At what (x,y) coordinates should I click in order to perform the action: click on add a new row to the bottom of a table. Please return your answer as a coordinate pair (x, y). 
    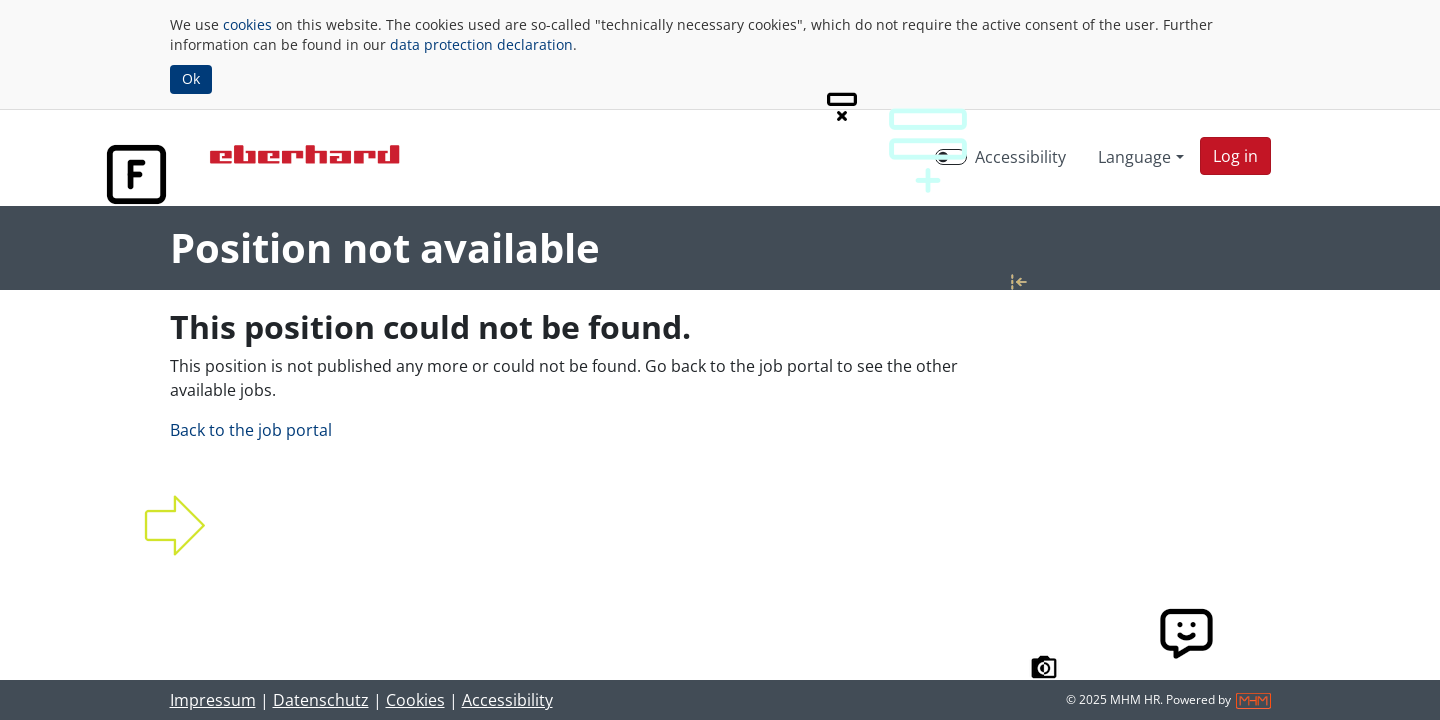
    Looking at the image, I should click on (928, 144).